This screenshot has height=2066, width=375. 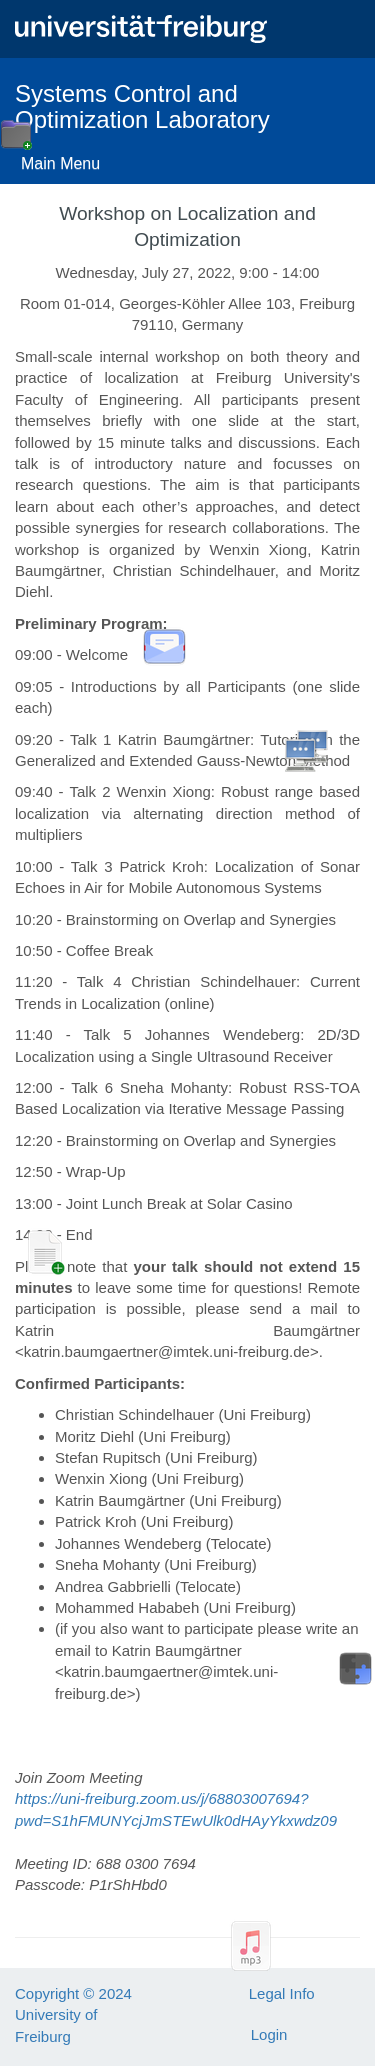 What do you see at coordinates (306, 751) in the screenshot?
I see `indicates active network data transfer (sending and receiving)` at bounding box center [306, 751].